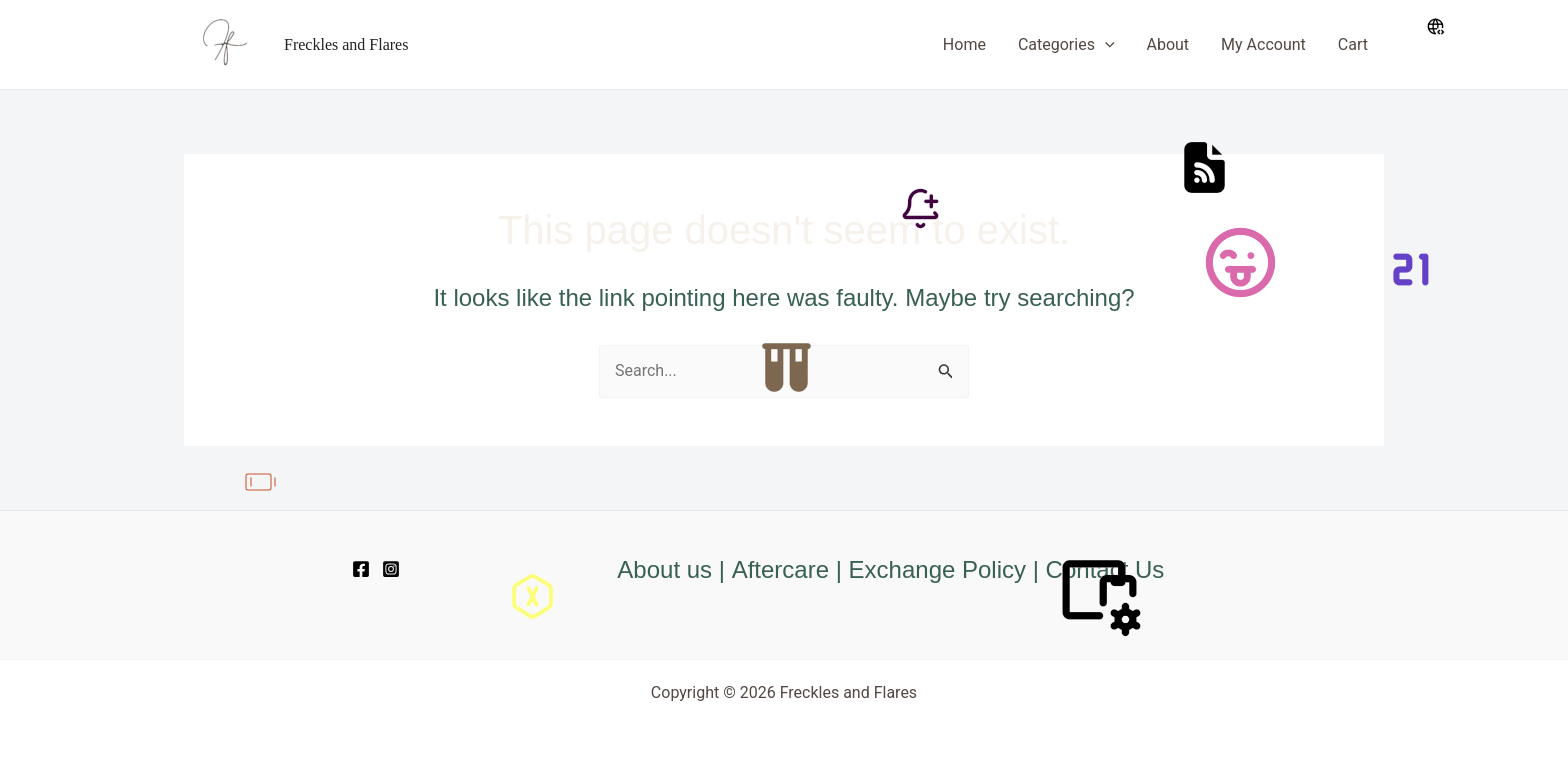 This screenshot has height=780, width=1568. What do you see at coordinates (920, 208) in the screenshot?
I see `add a new notification or alert` at bounding box center [920, 208].